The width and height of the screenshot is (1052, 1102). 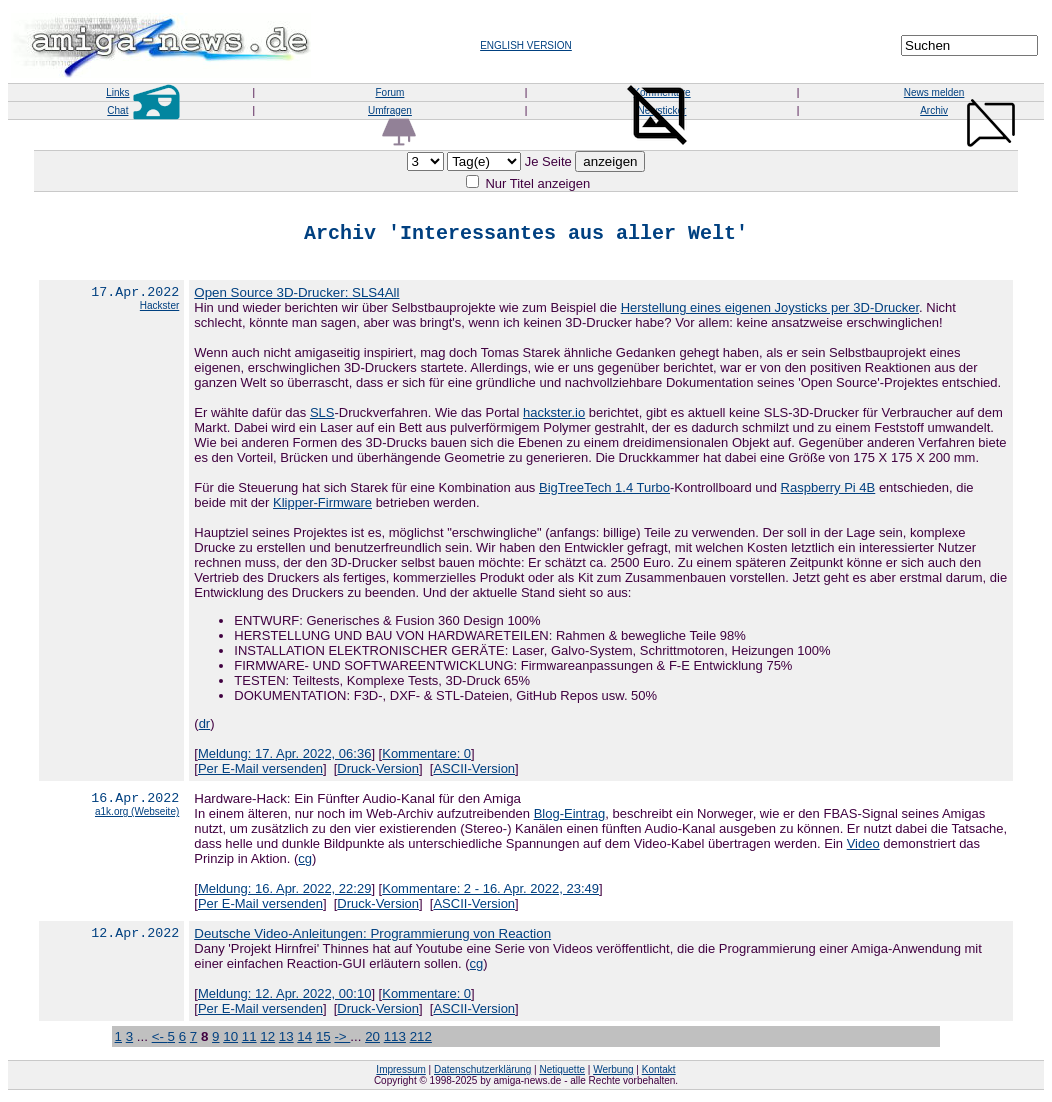 I want to click on mute or disable chat notifications, so click(x=991, y=121).